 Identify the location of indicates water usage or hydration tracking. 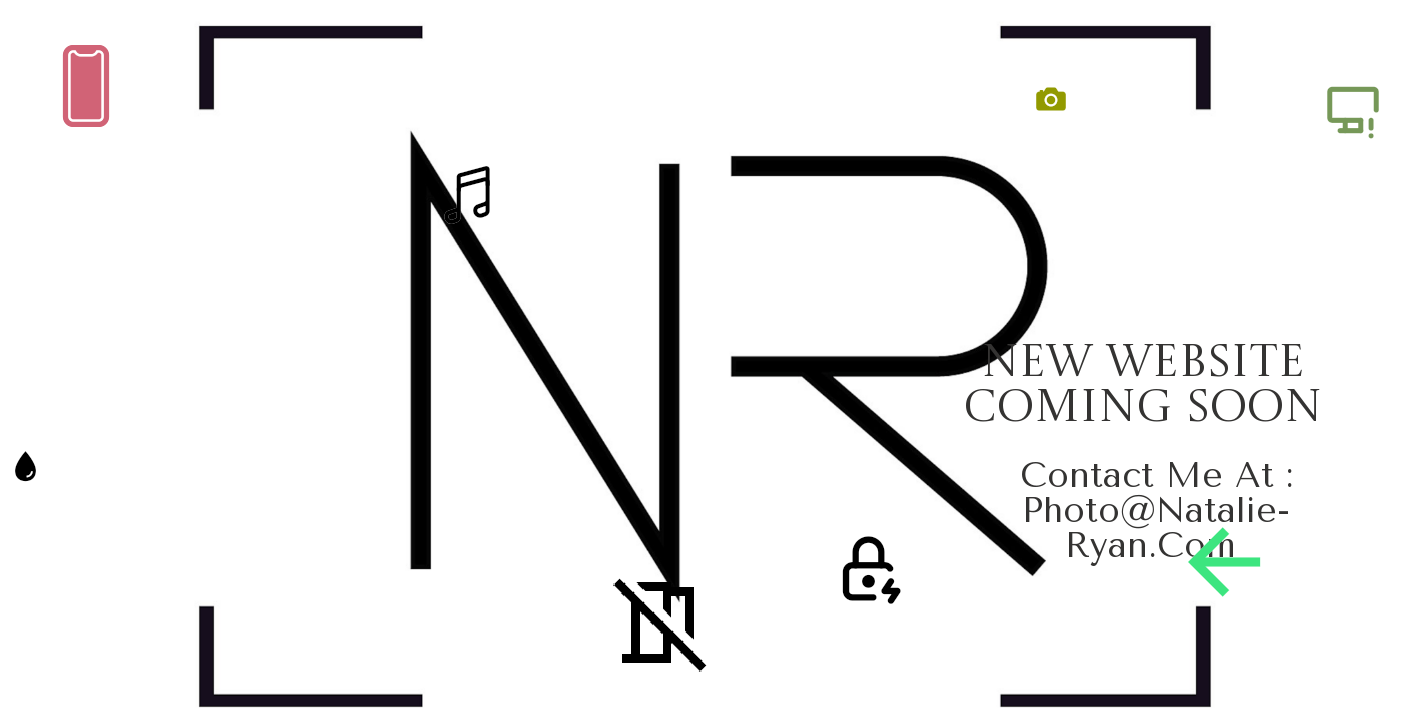
(25, 466).